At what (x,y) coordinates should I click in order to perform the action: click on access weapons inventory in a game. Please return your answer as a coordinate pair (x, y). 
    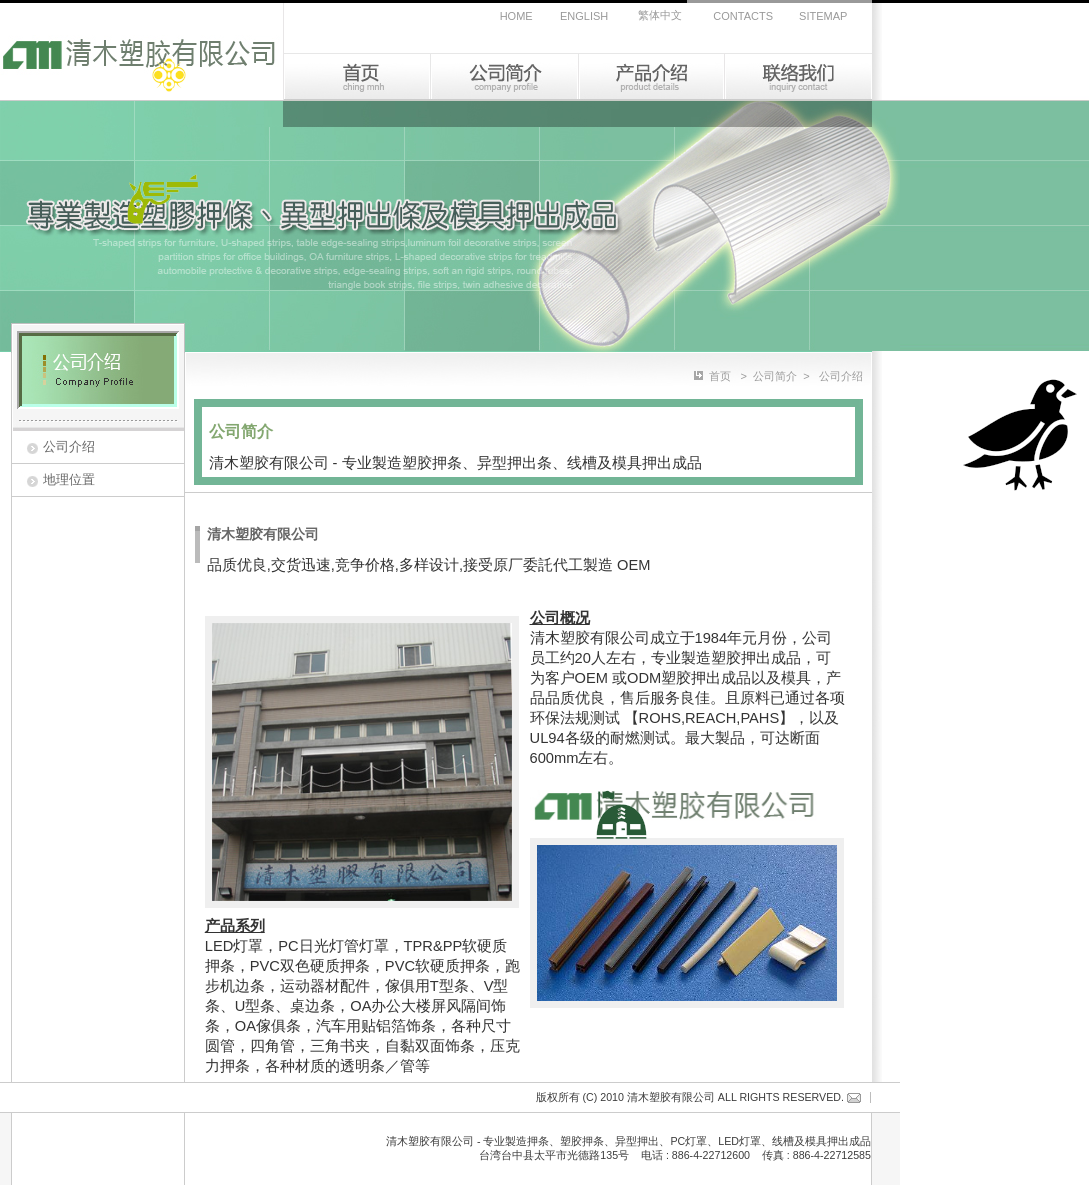
    Looking at the image, I should click on (163, 194).